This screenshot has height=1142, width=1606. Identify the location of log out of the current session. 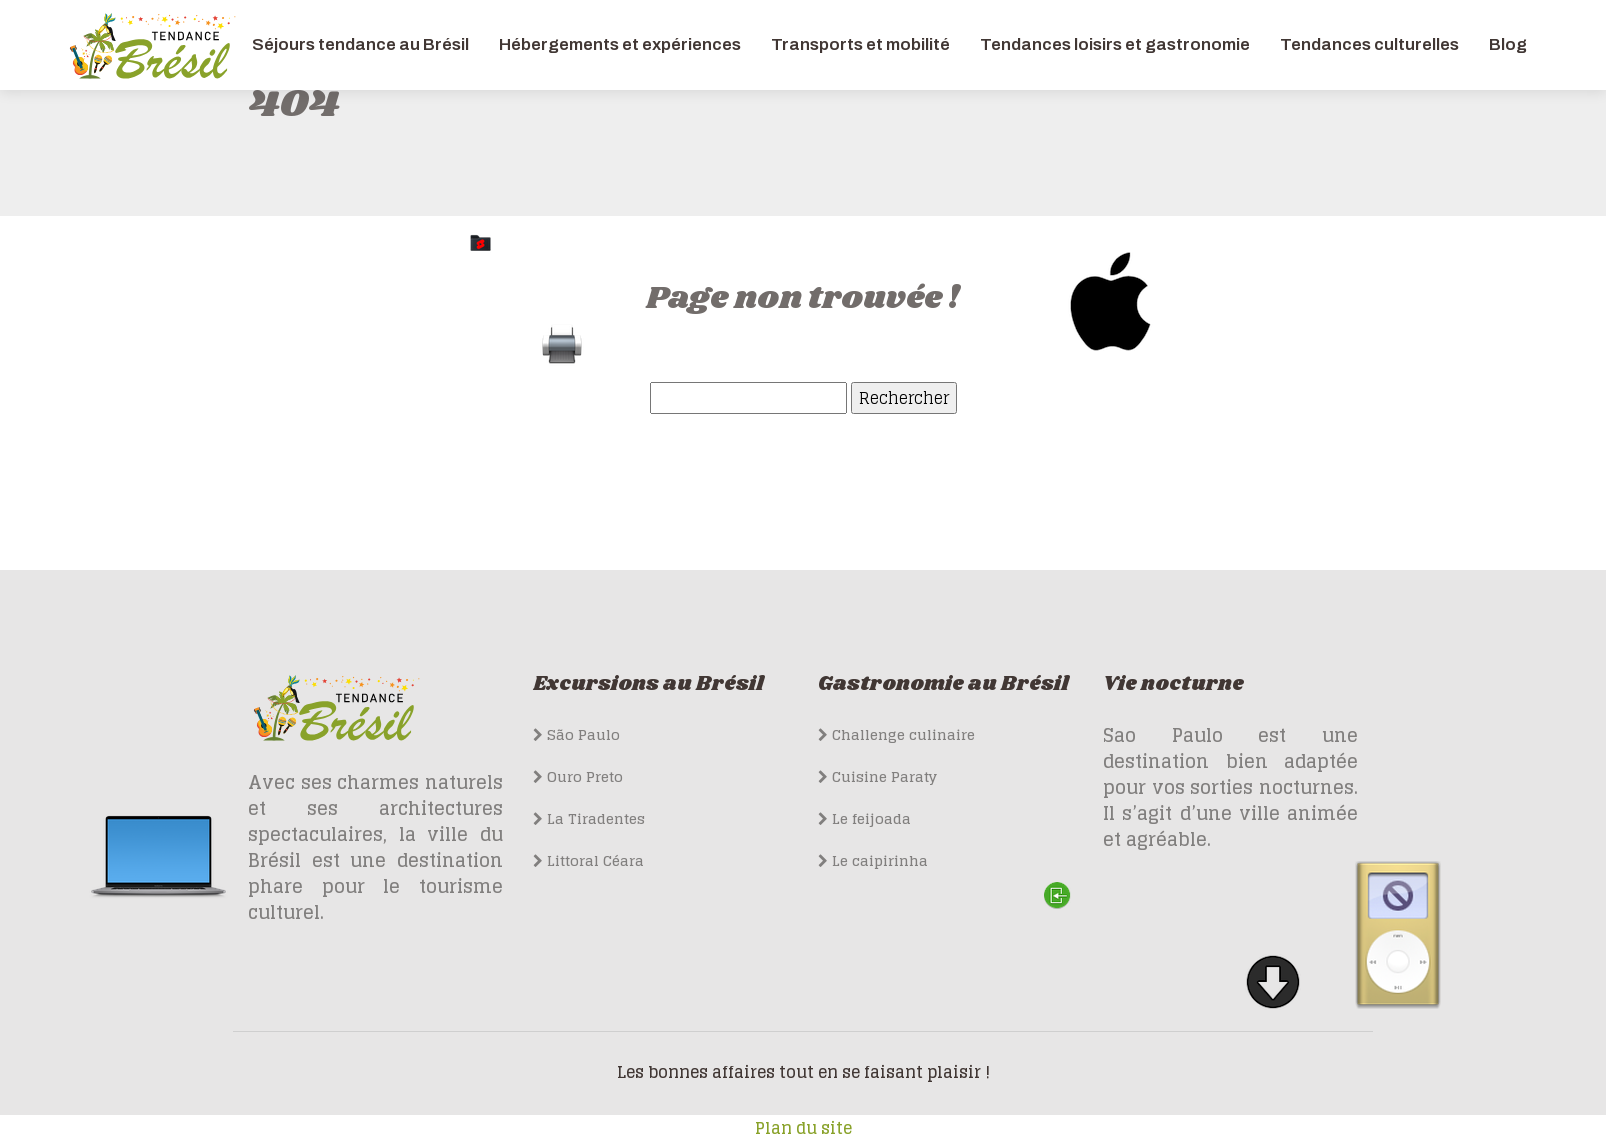
(1057, 895).